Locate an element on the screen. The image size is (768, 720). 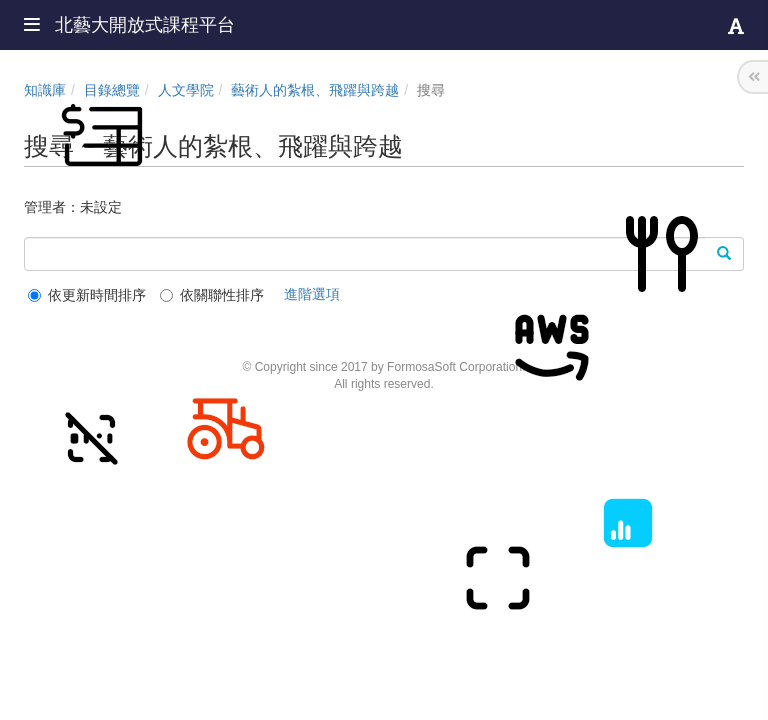
access Amazon Web Services console is located at coordinates (552, 344).